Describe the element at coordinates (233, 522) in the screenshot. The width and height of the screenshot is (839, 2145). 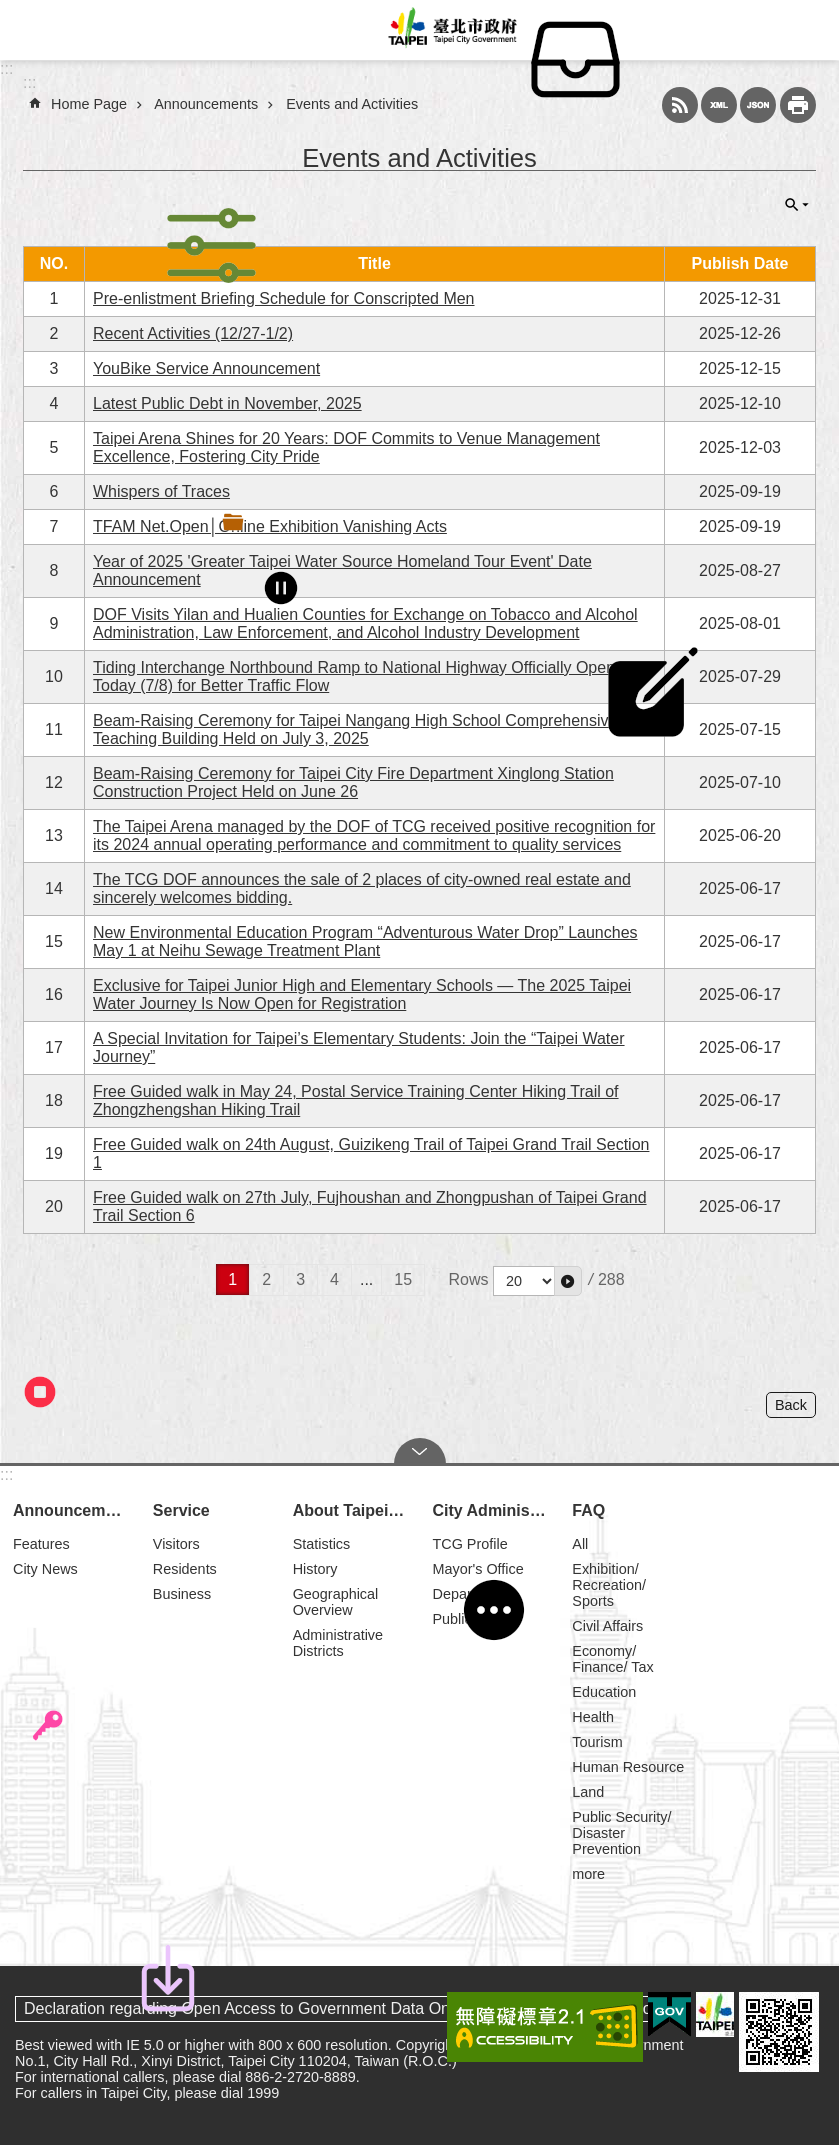
I see `open folder to view contents` at that location.